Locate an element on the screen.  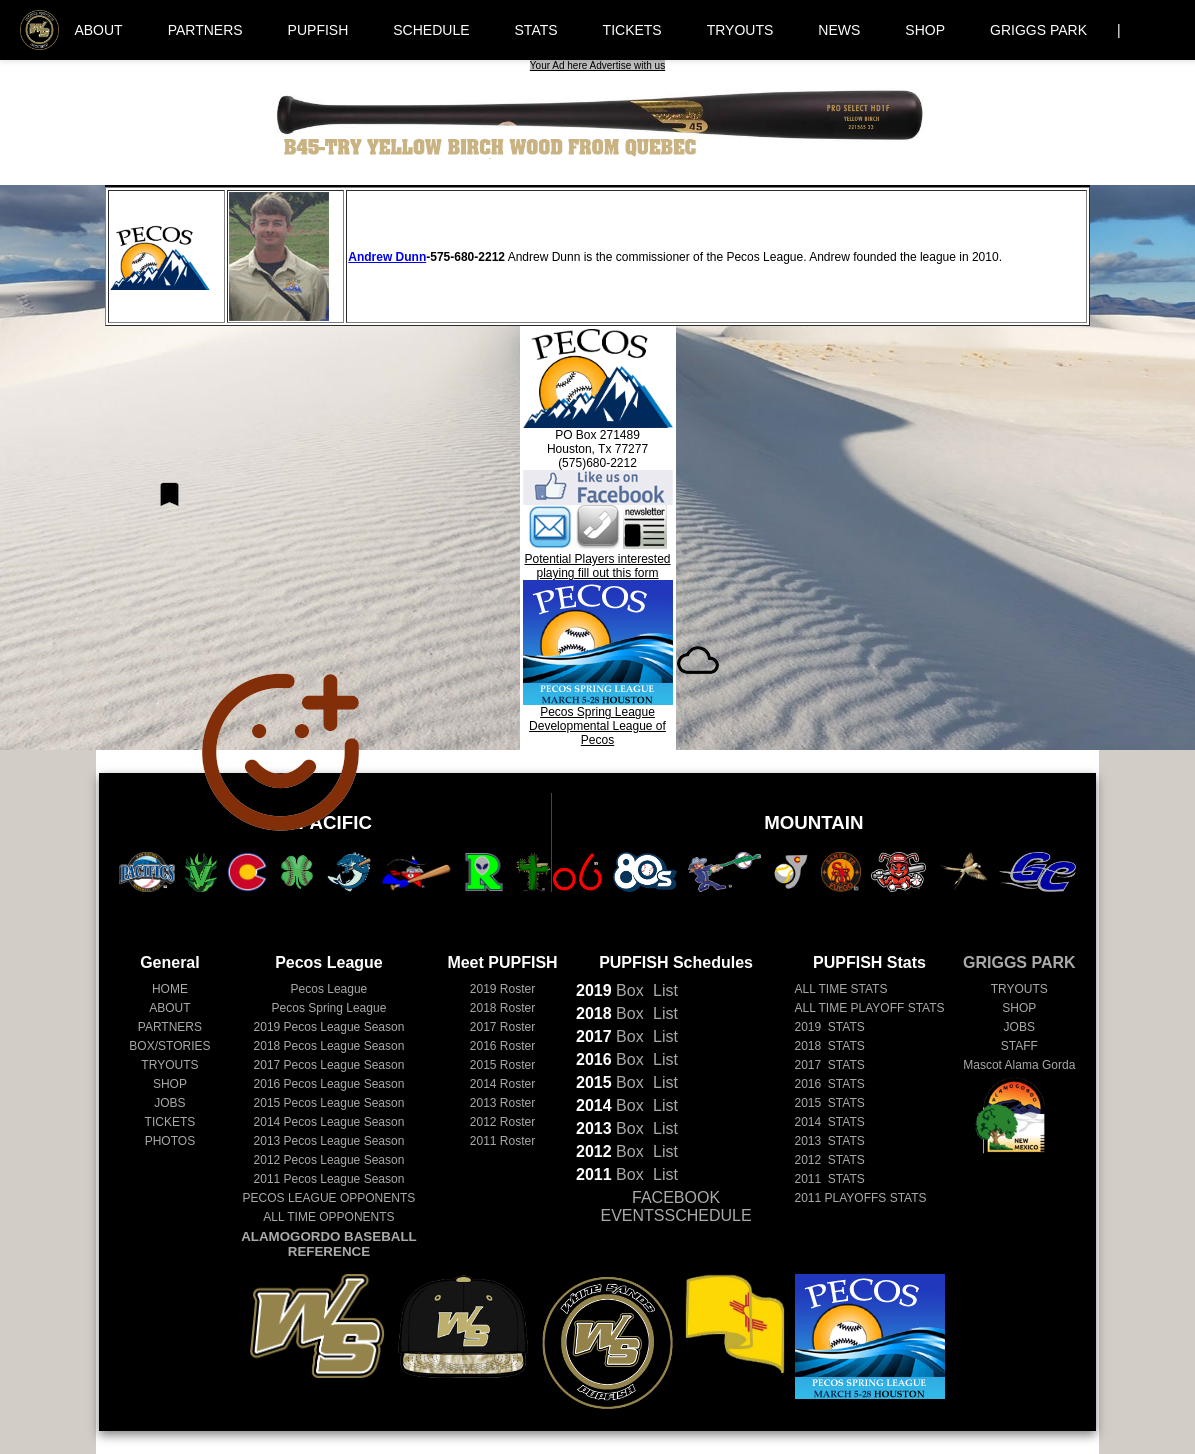
view current weather conditions is located at coordinates (698, 660).